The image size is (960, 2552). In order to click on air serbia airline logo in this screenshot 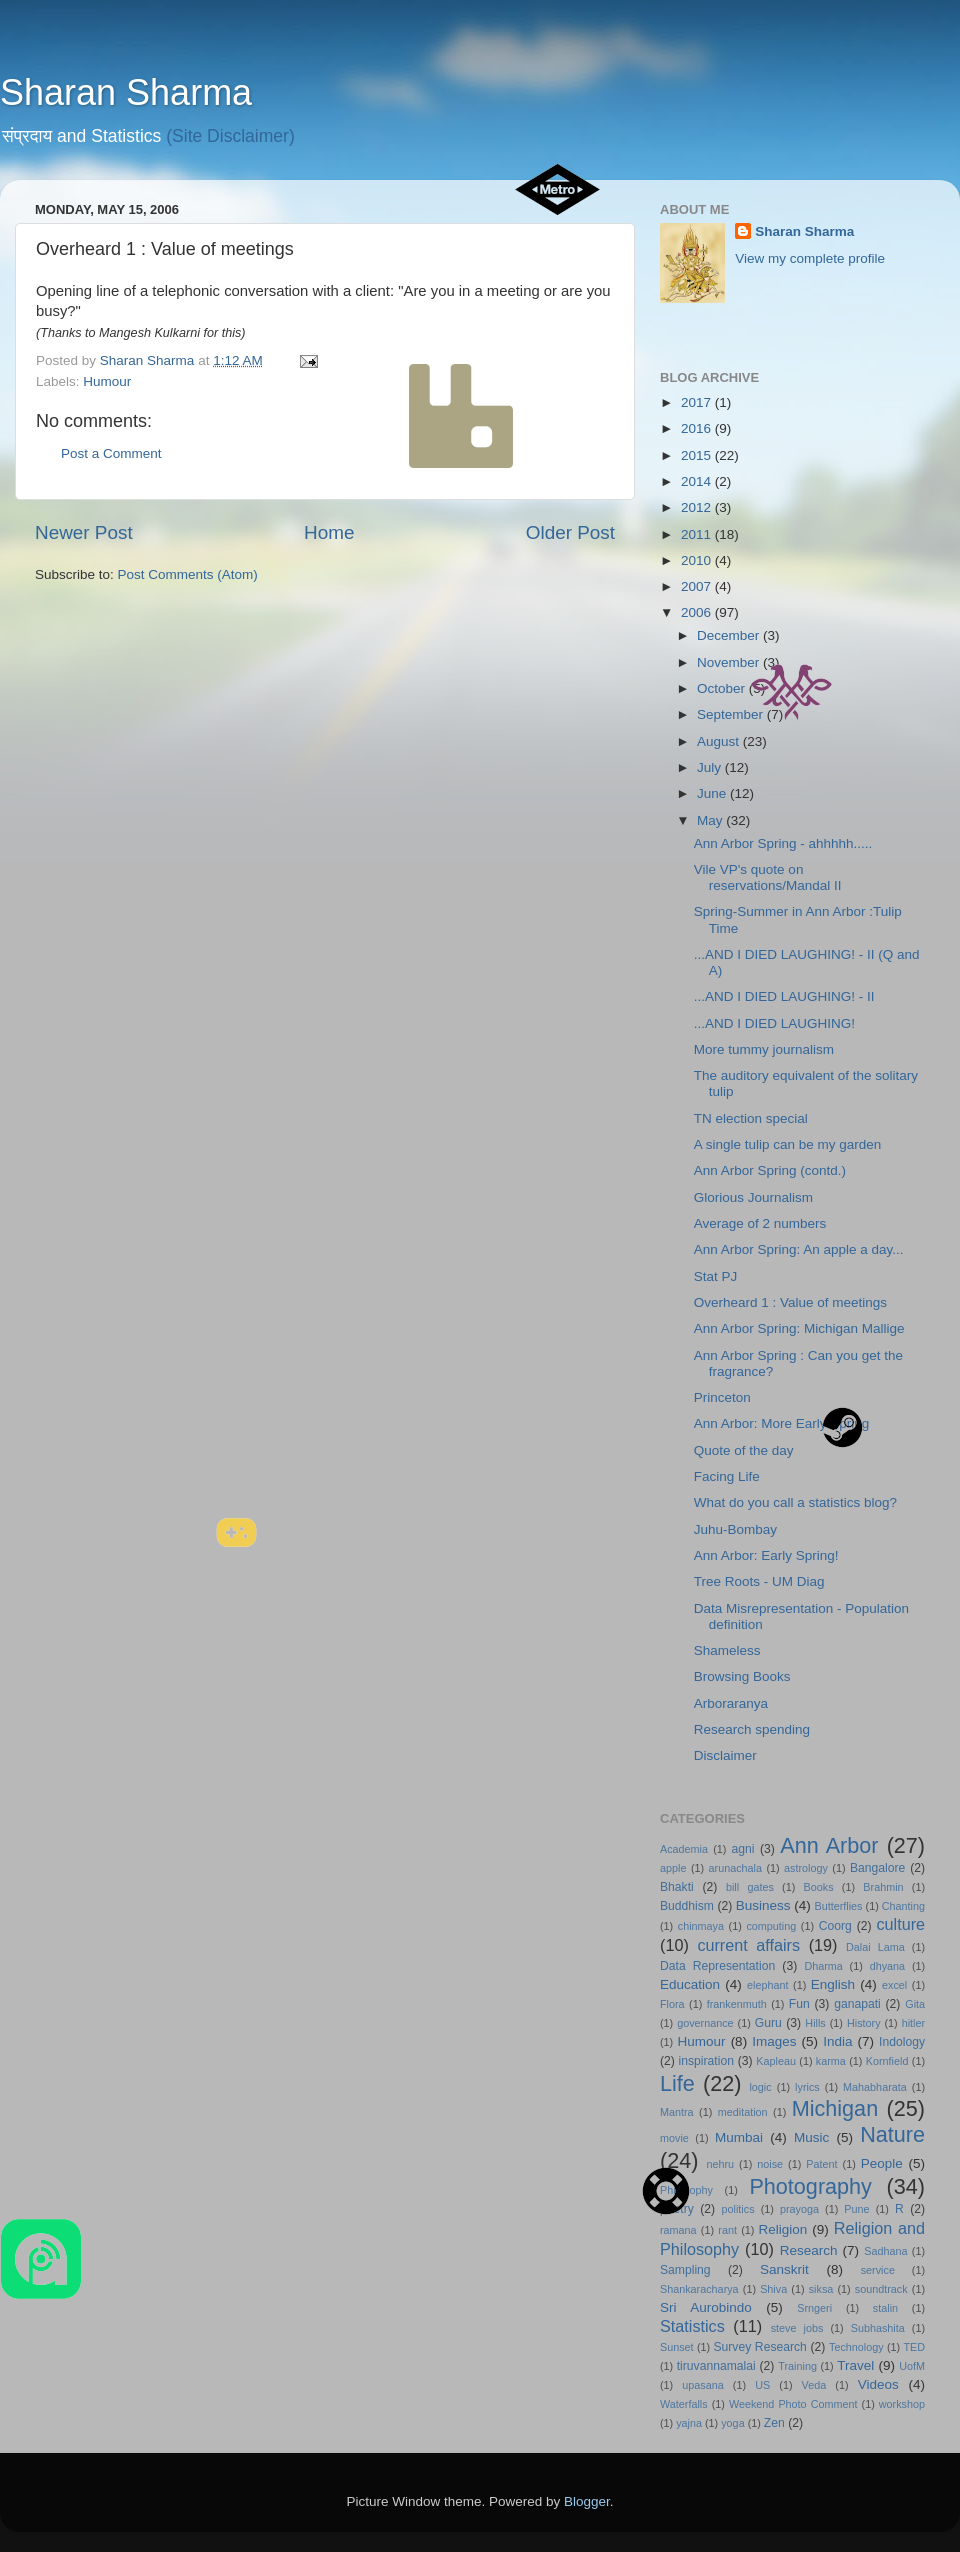, I will do `click(791, 692)`.